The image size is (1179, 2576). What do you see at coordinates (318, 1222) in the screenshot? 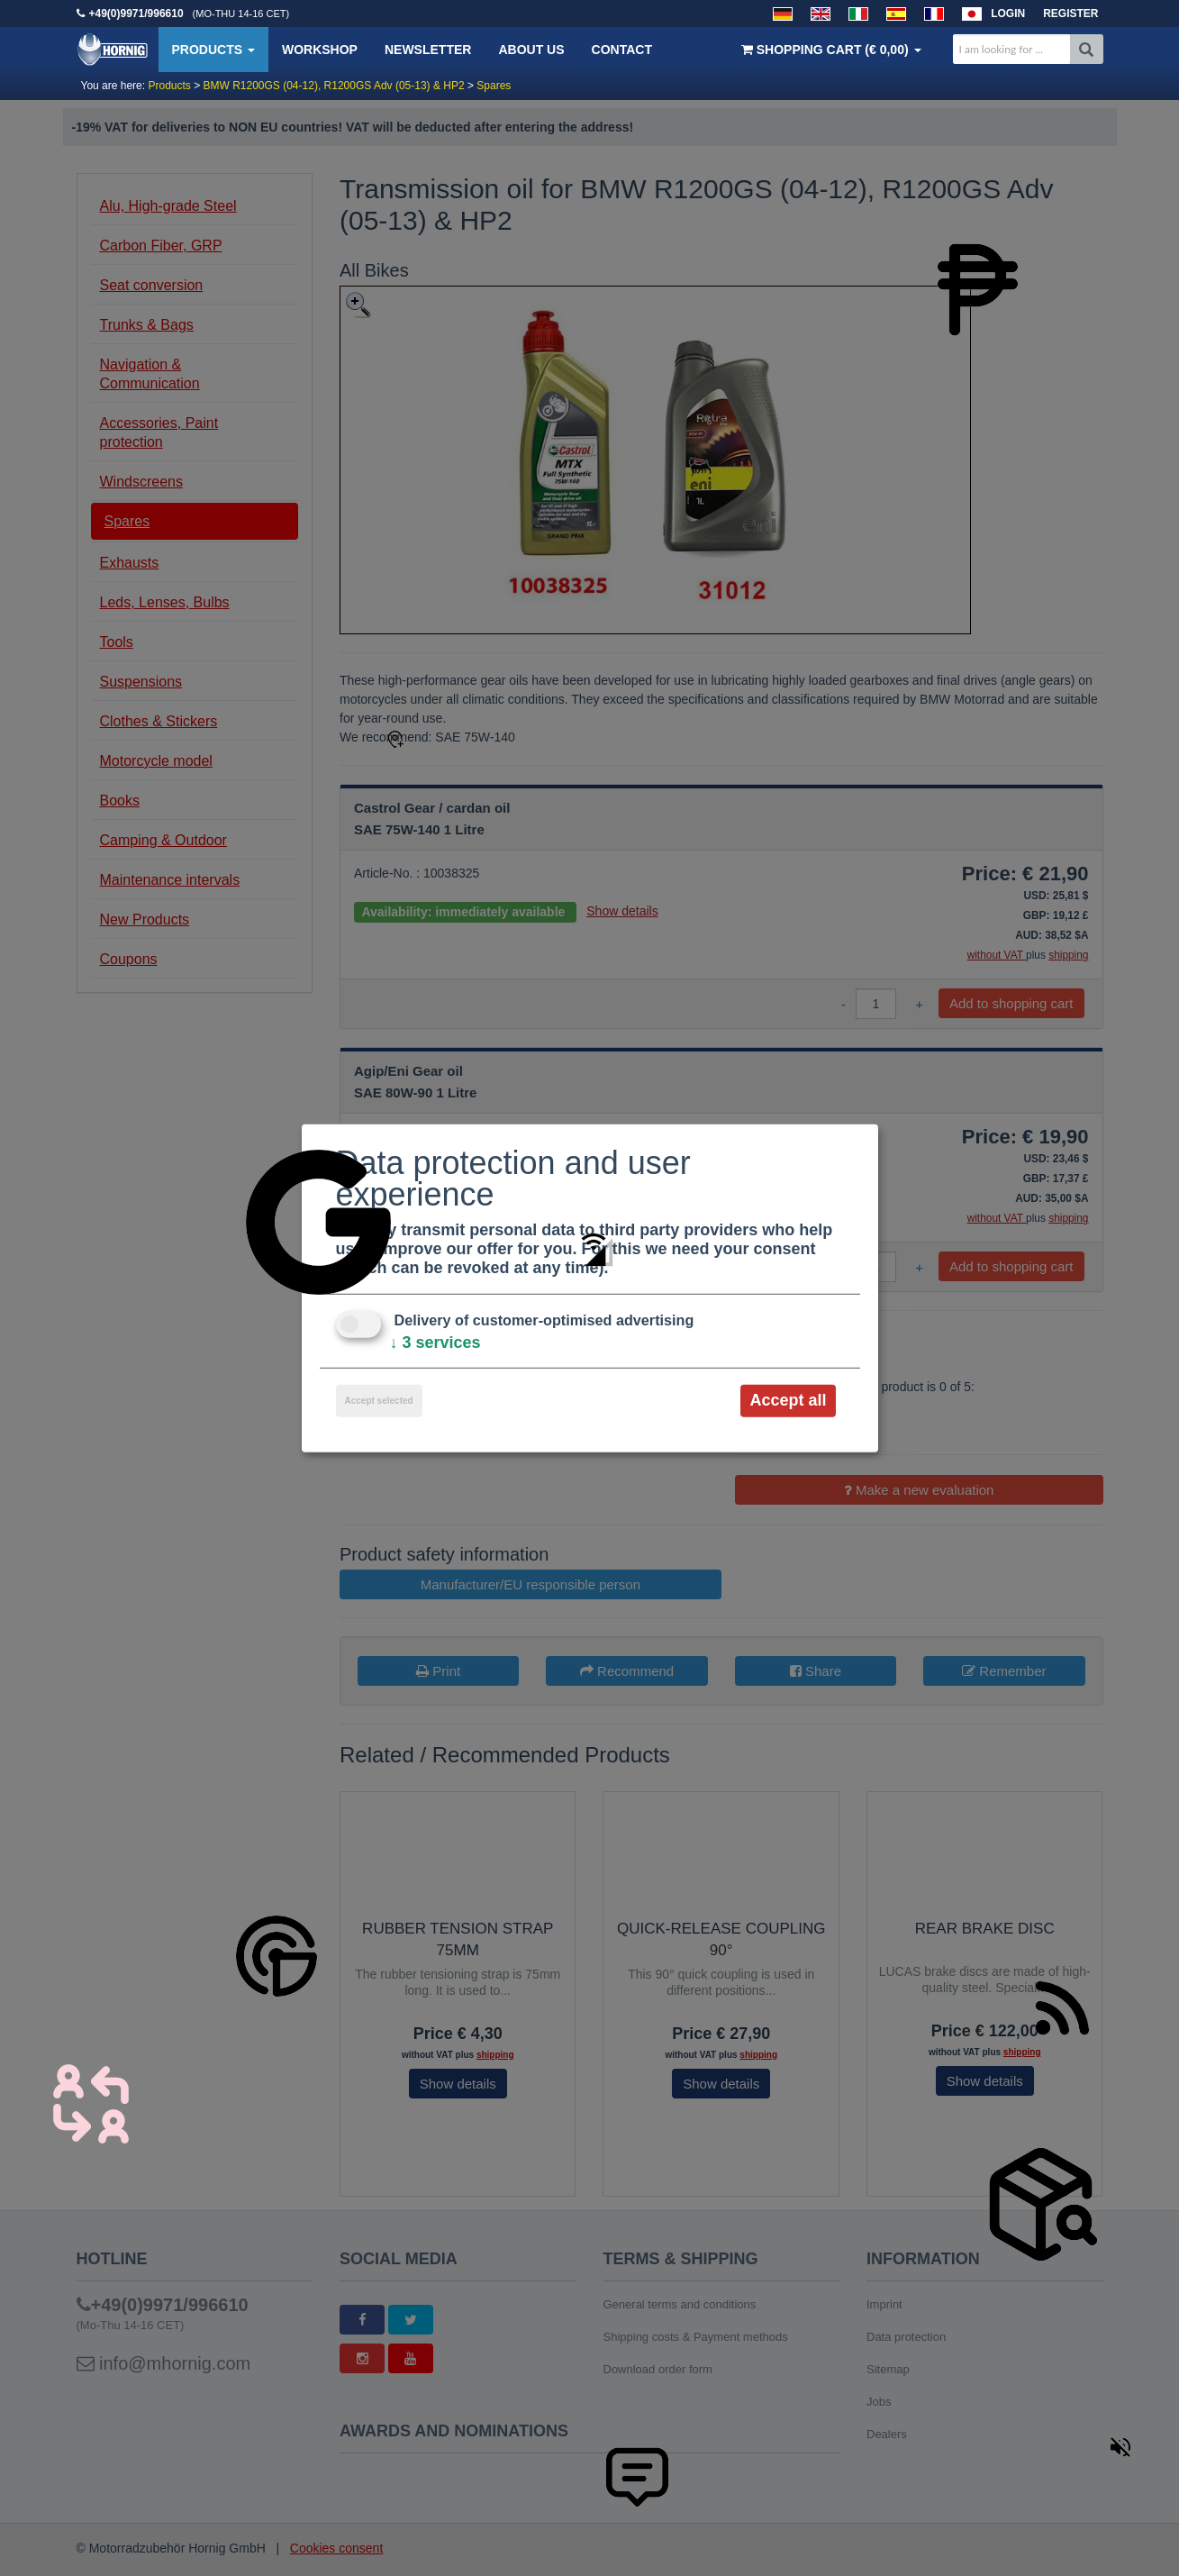
I see `sign in with Google` at bounding box center [318, 1222].